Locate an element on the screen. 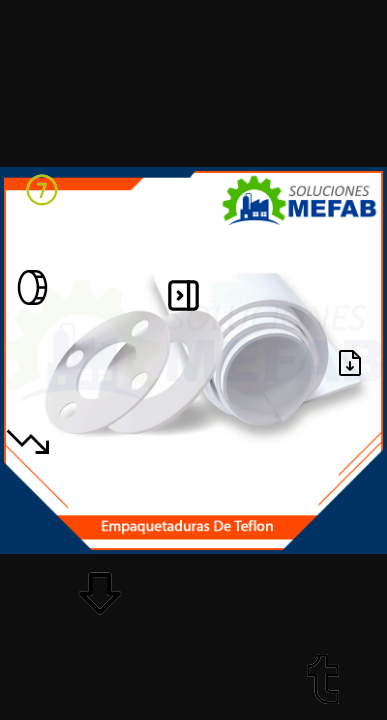 The image size is (387, 720). download a file is located at coordinates (350, 363).